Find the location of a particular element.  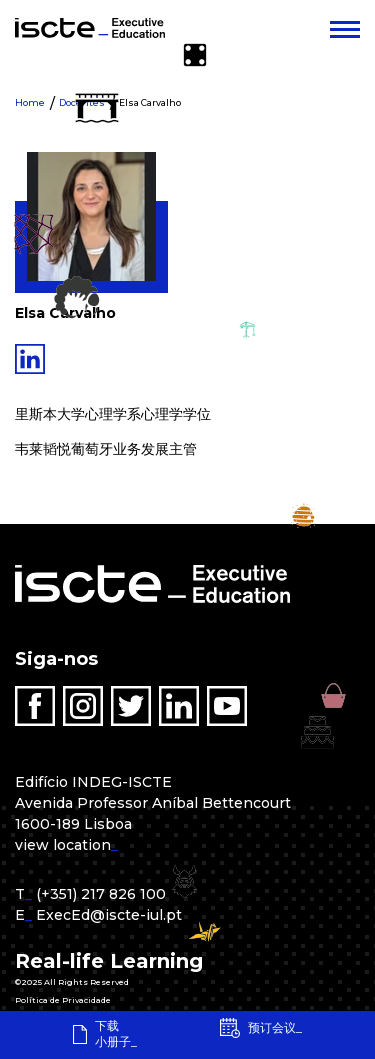

view beehive or apiary location is located at coordinates (303, 515).